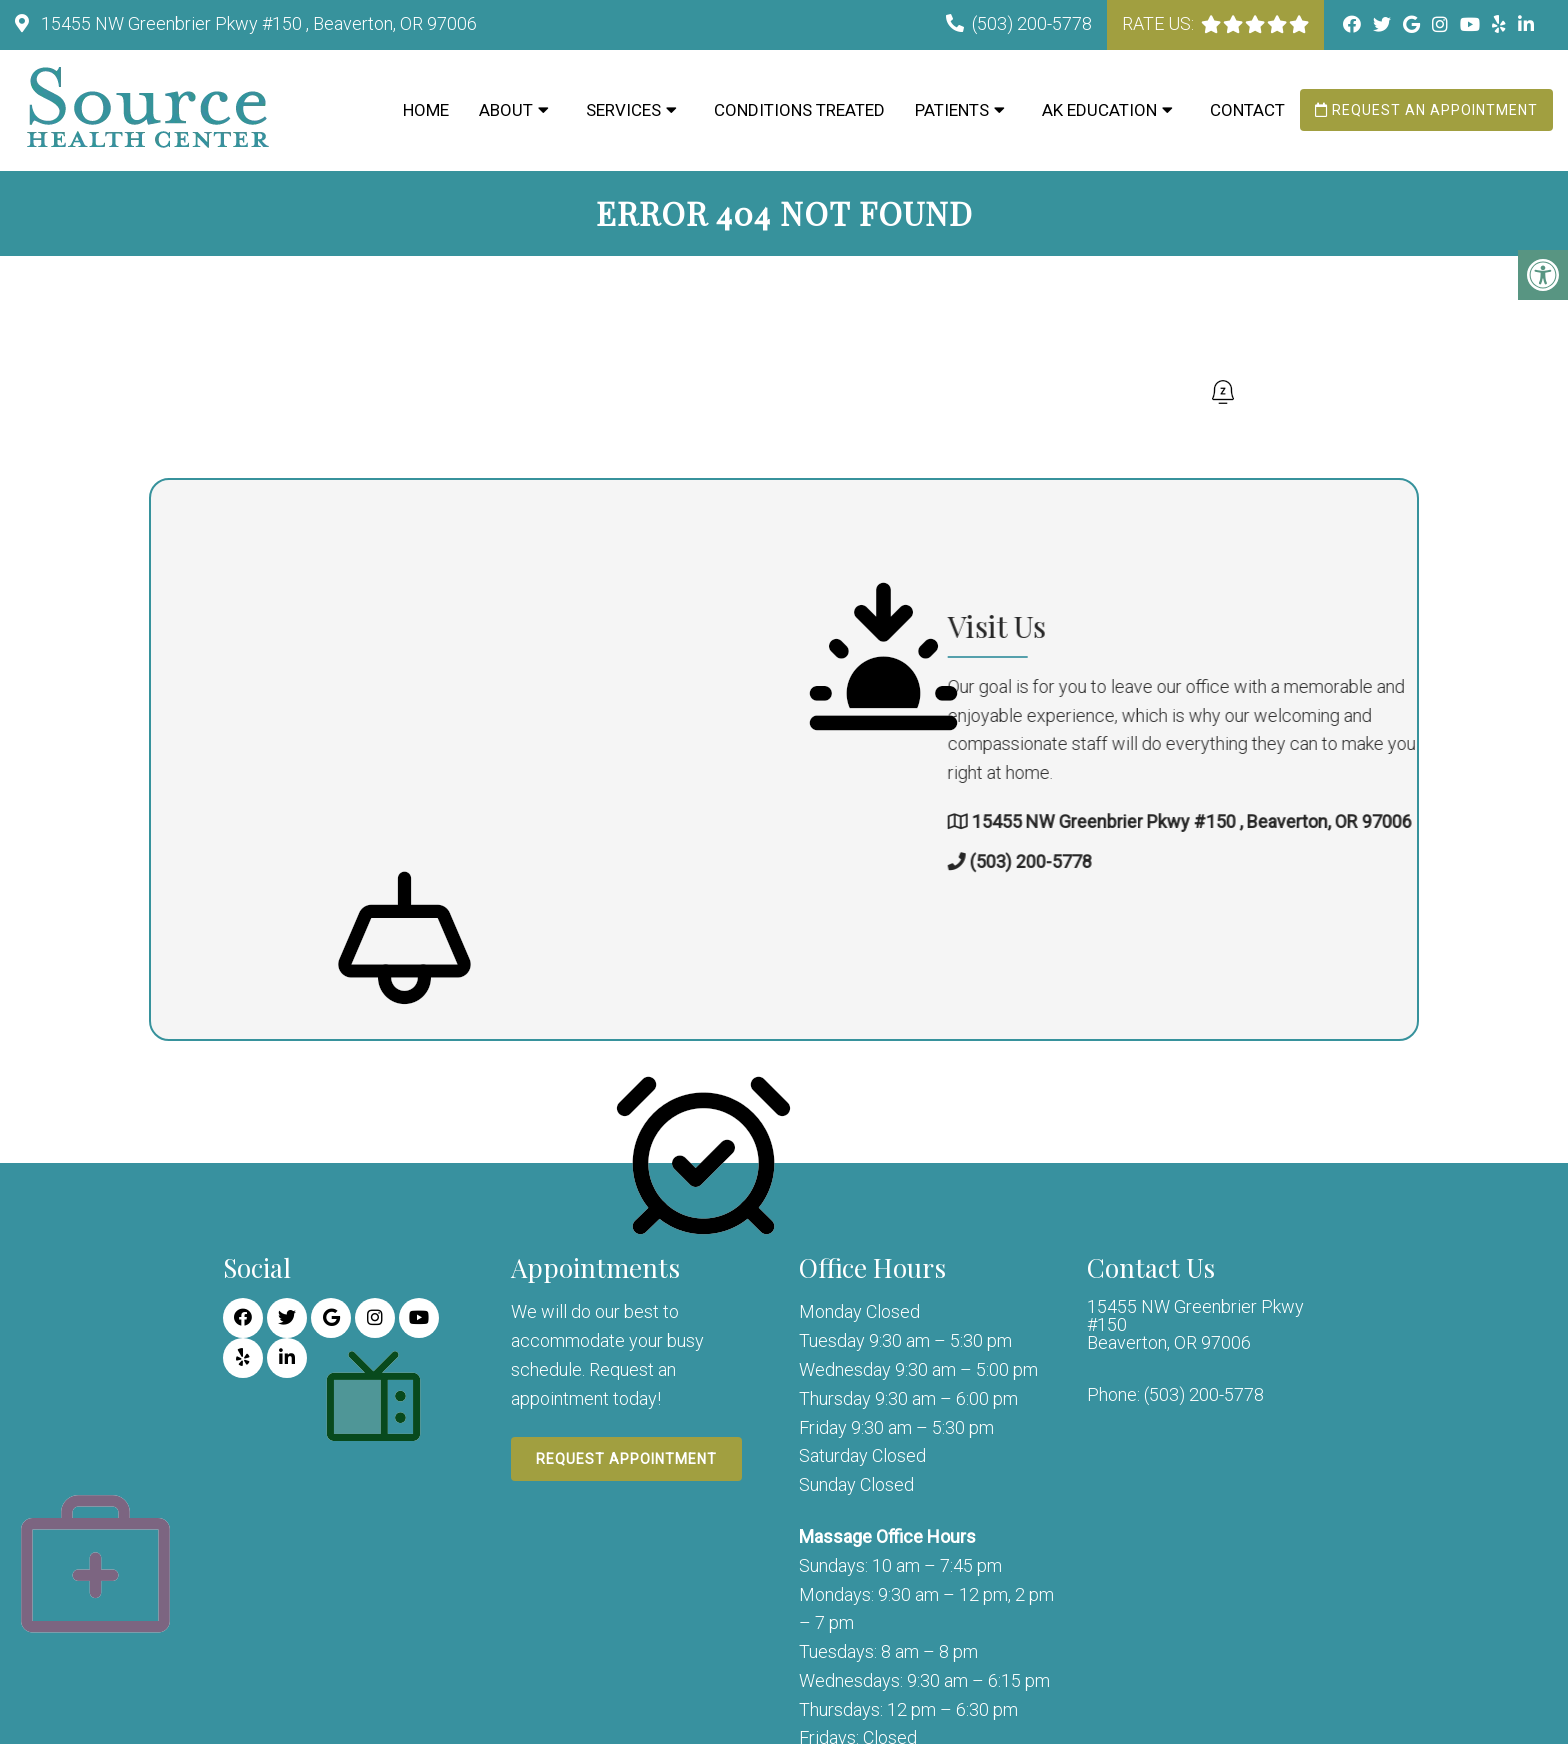 Image resolution: width=1568 pixels, height=1744 pixels. Describe the element at coordinates (1223, 392) in the screenshot. I see `notifications are snoozed` at that location.